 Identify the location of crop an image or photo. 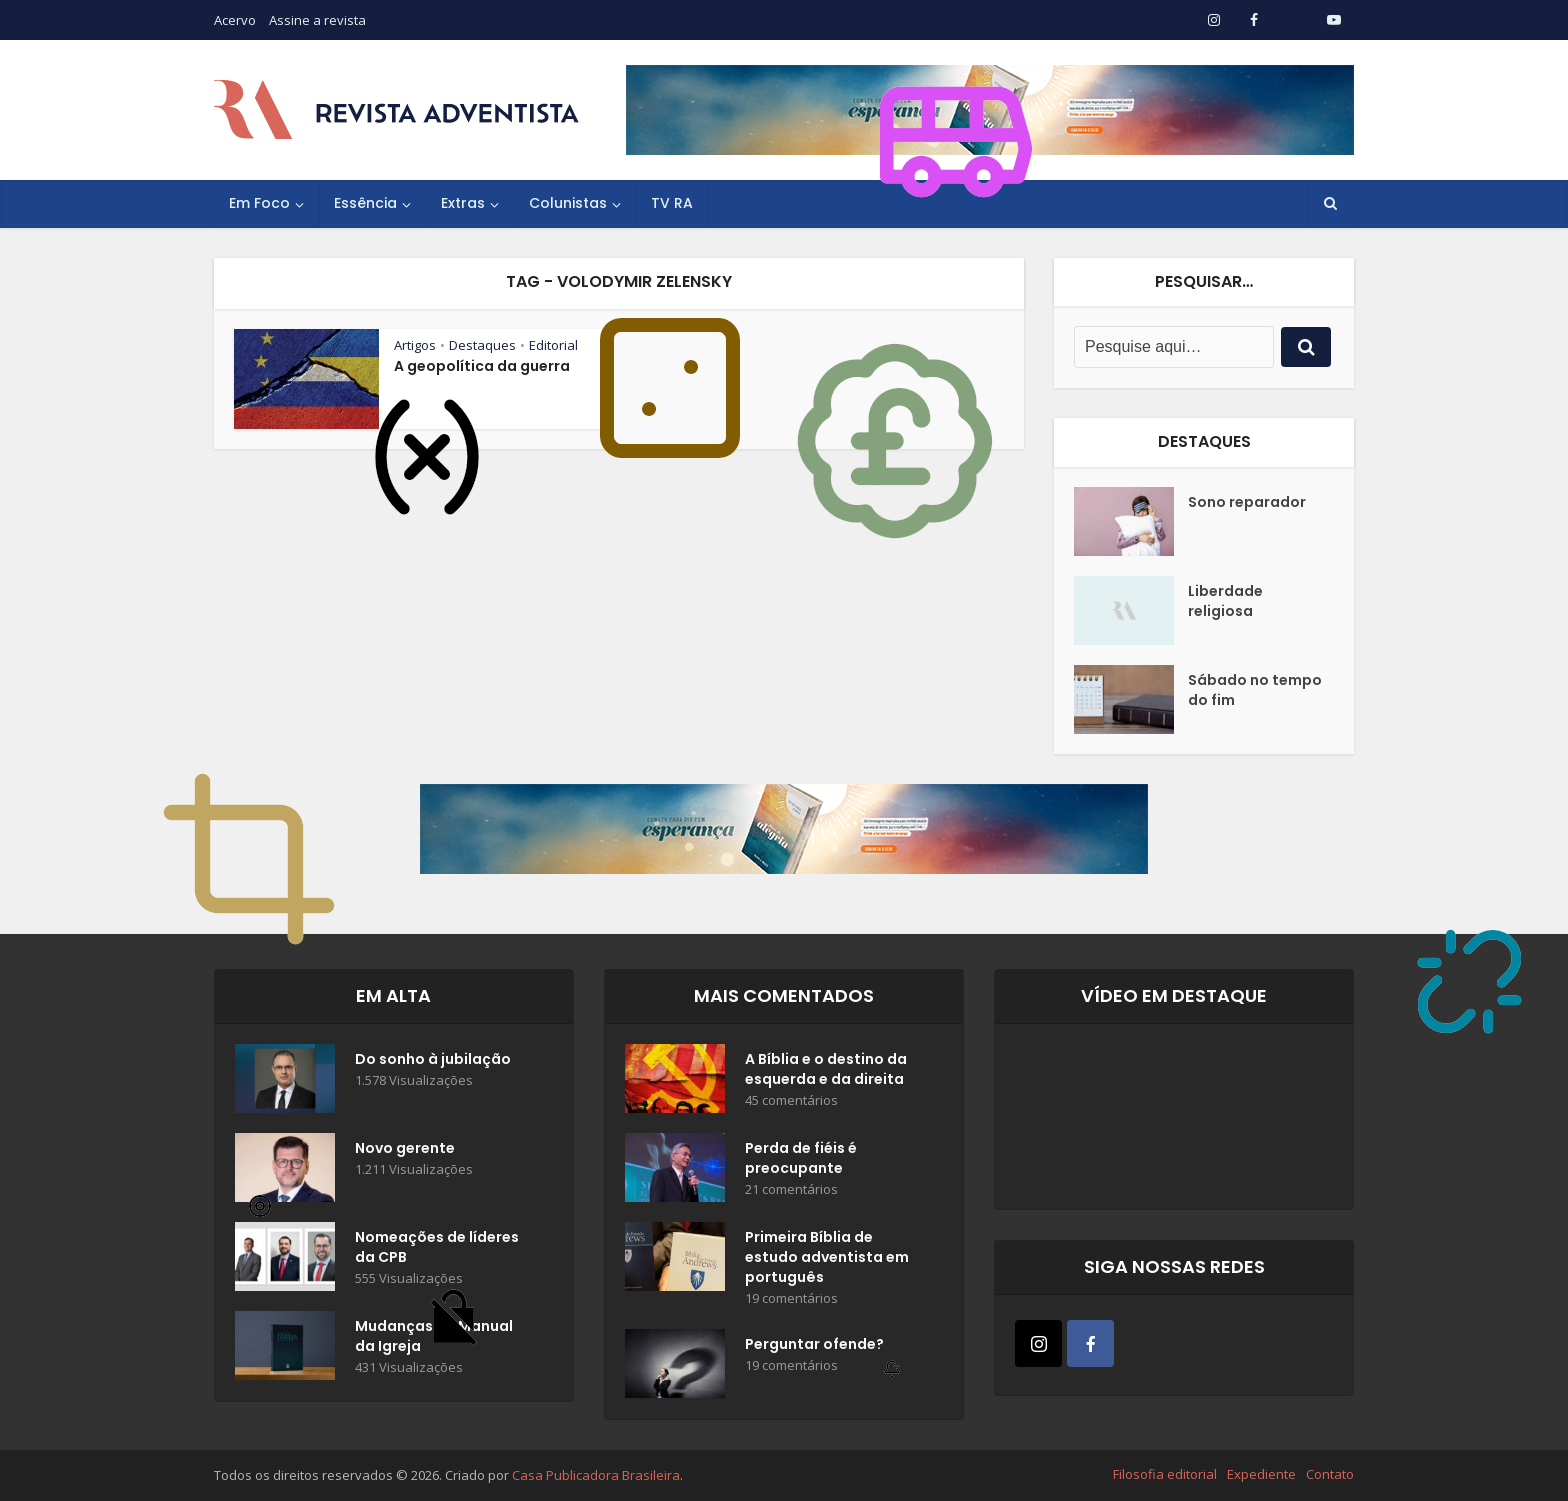
(249, 859).